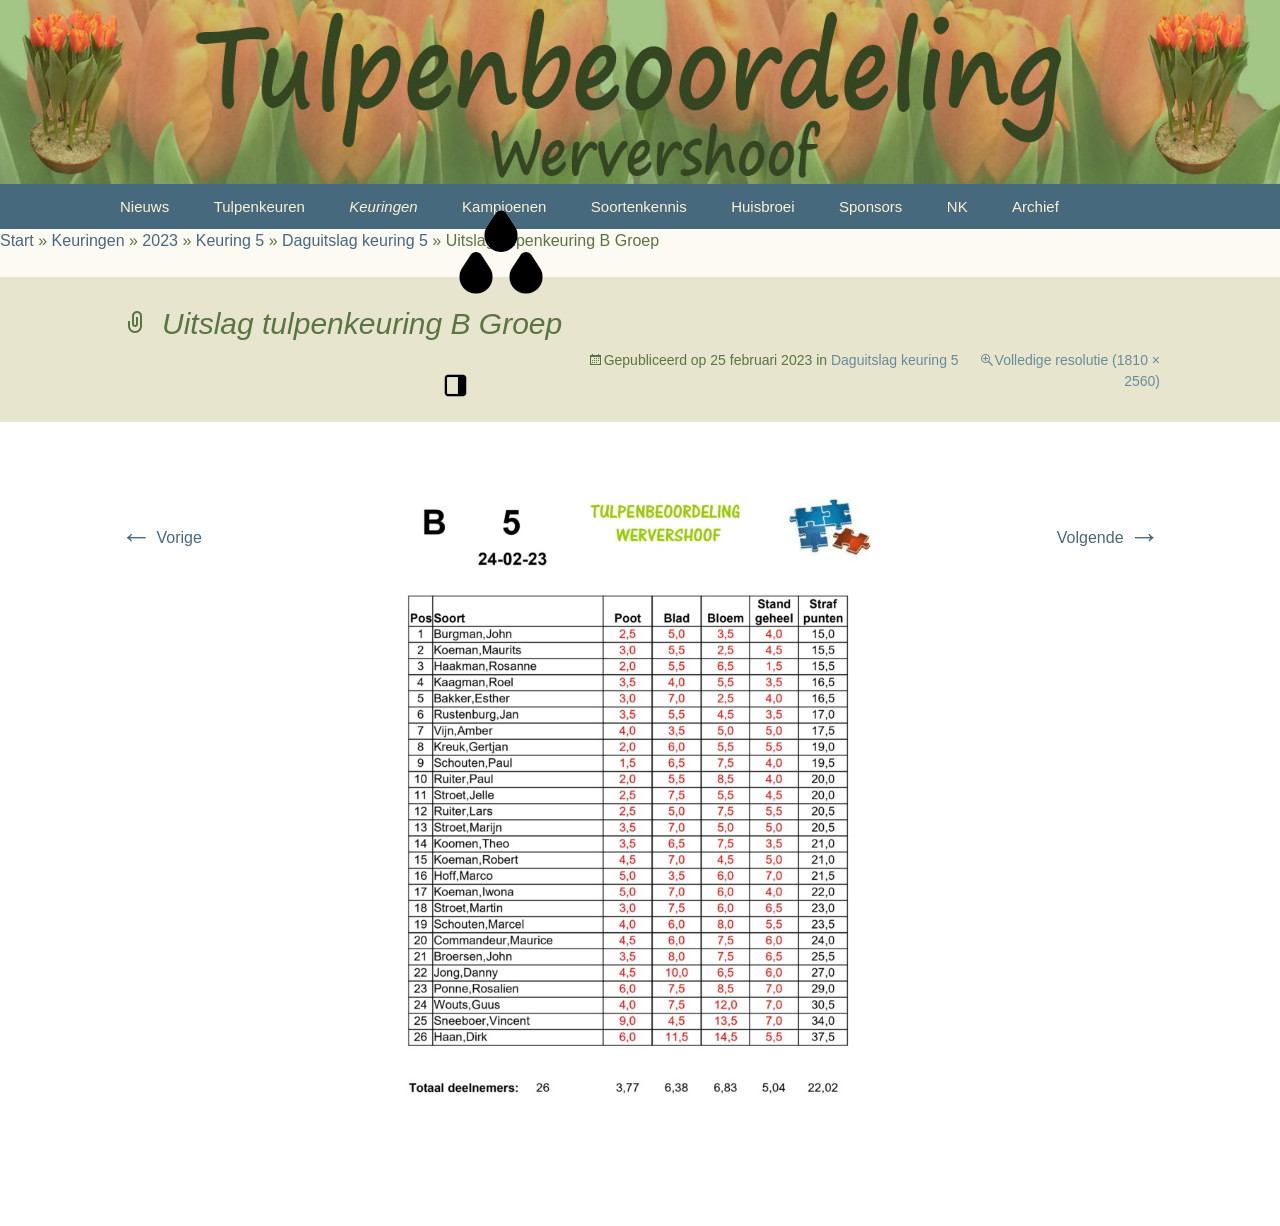 The image size is (1280, 1226). Describe the element at coordinates (455, 385) in the screenshot. I see `toggle right sidebar panel` at that location.